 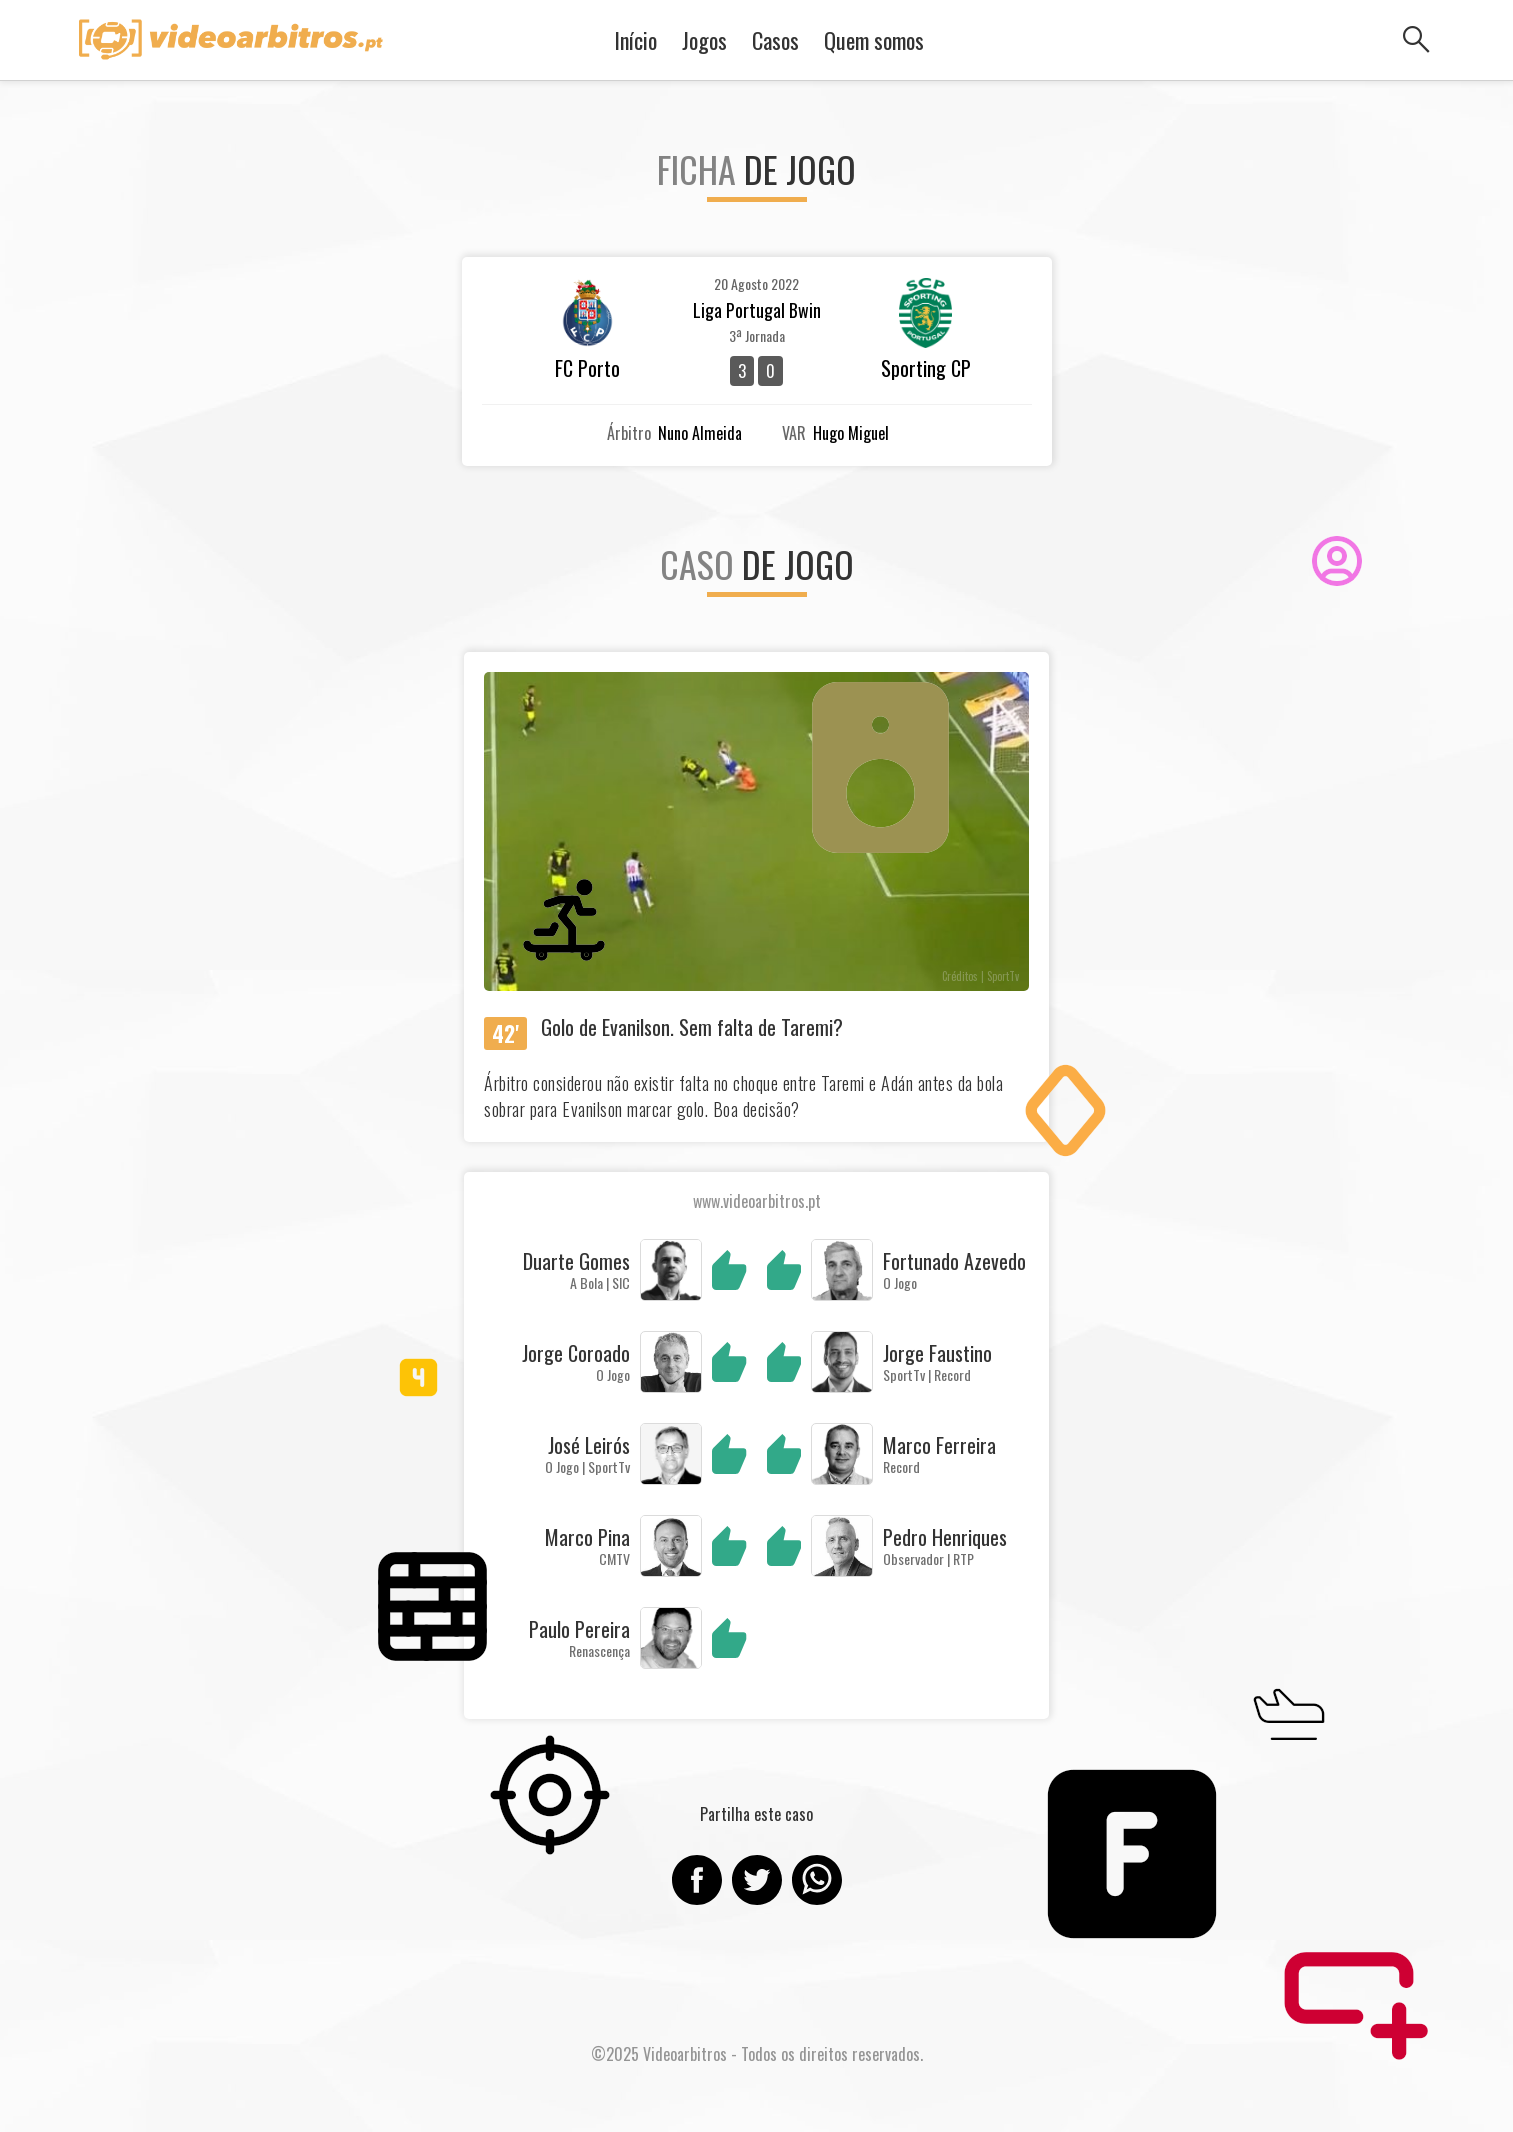 What do you see at coordinates (550, 1795) in the screenshot?
I see `center map on current location` at bounding box center [550, 1795].